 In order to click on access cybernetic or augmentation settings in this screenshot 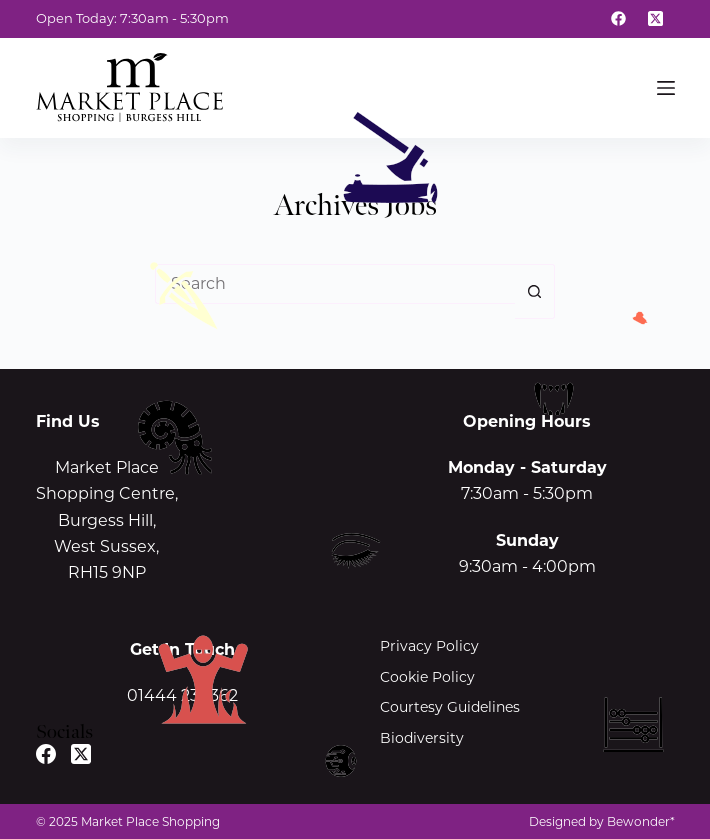, I will do `click(341, 761)`.